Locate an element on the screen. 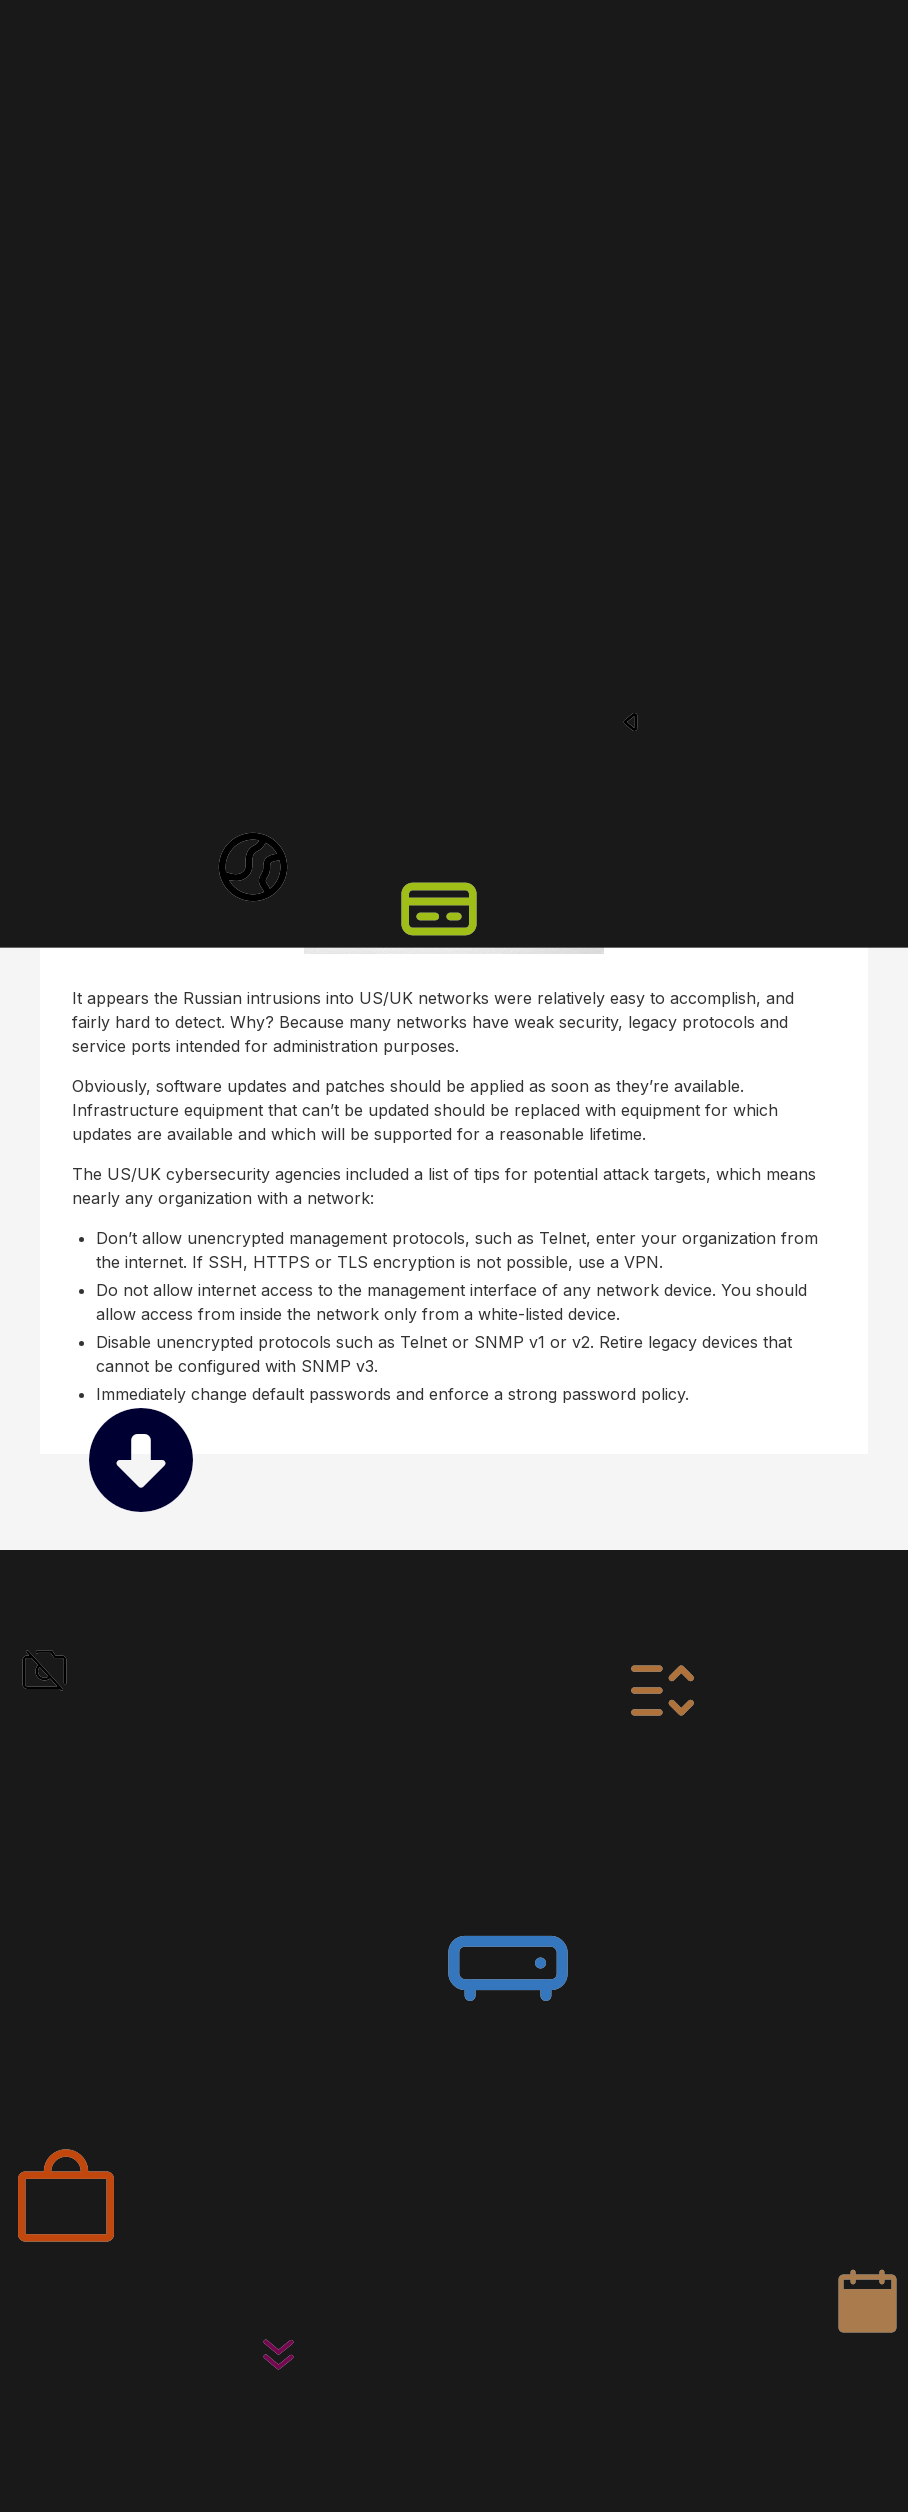  go back to the previous screen is located at coordinates (632, 722).